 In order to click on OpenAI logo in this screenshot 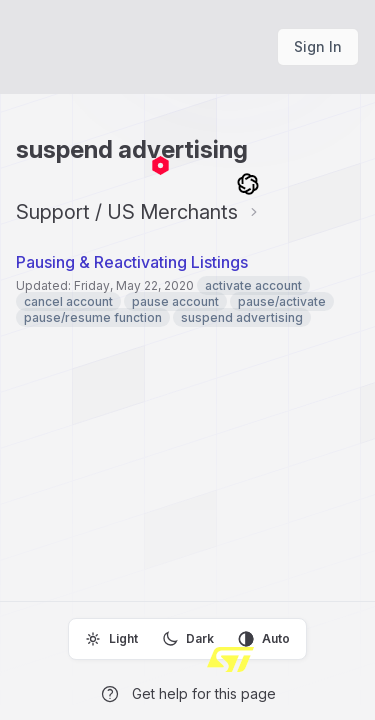, I will do `click(248, 184)`.